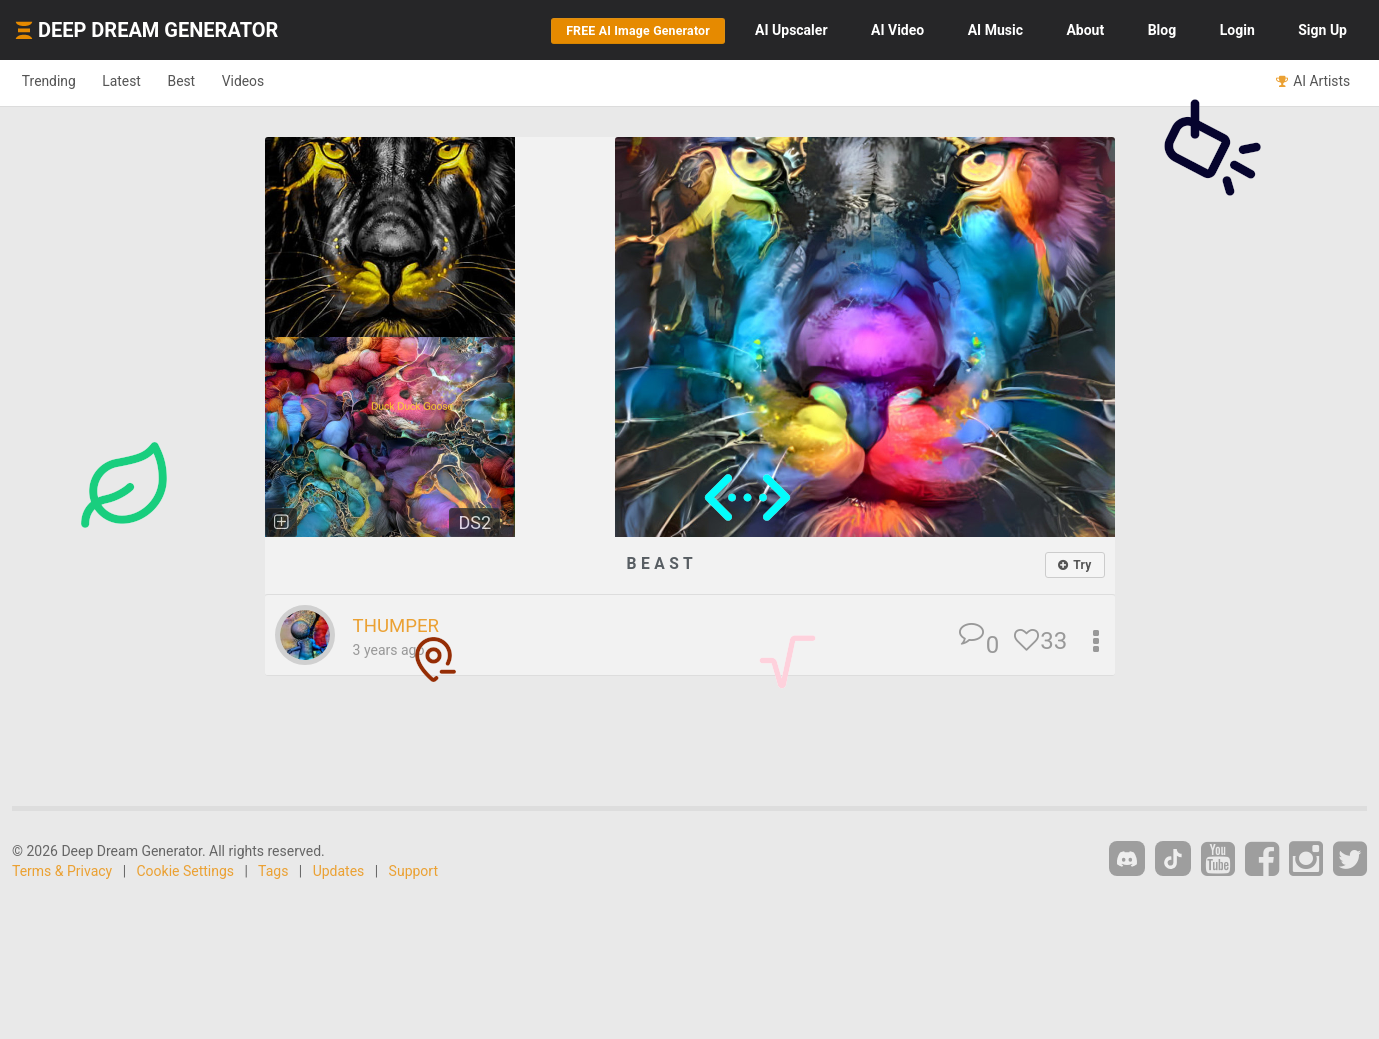 The width and height of the screenshot is (1379, 1039). What do you see at coordinates (433, 659) in the screenshot?
I see `remove a saved location` at bounding box center [433, 659].